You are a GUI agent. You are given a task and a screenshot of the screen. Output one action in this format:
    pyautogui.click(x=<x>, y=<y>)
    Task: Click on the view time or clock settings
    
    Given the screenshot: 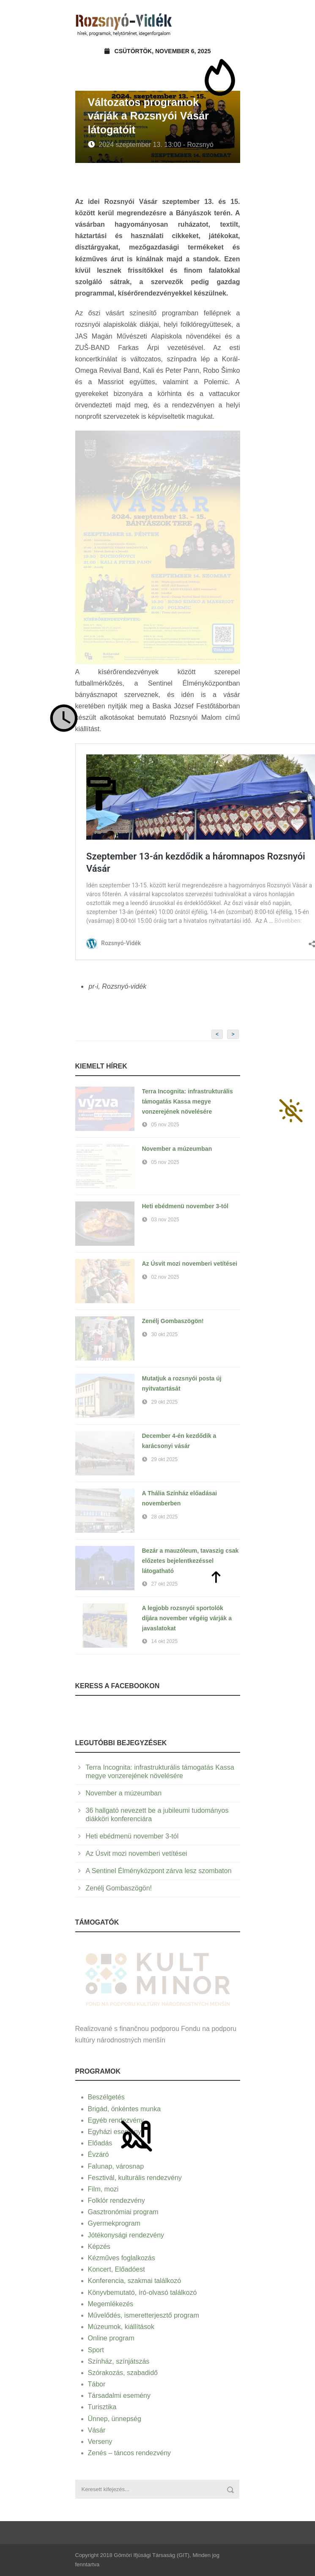 What is the action you would take?
    pyautogui.click(x=64, y=718)
    